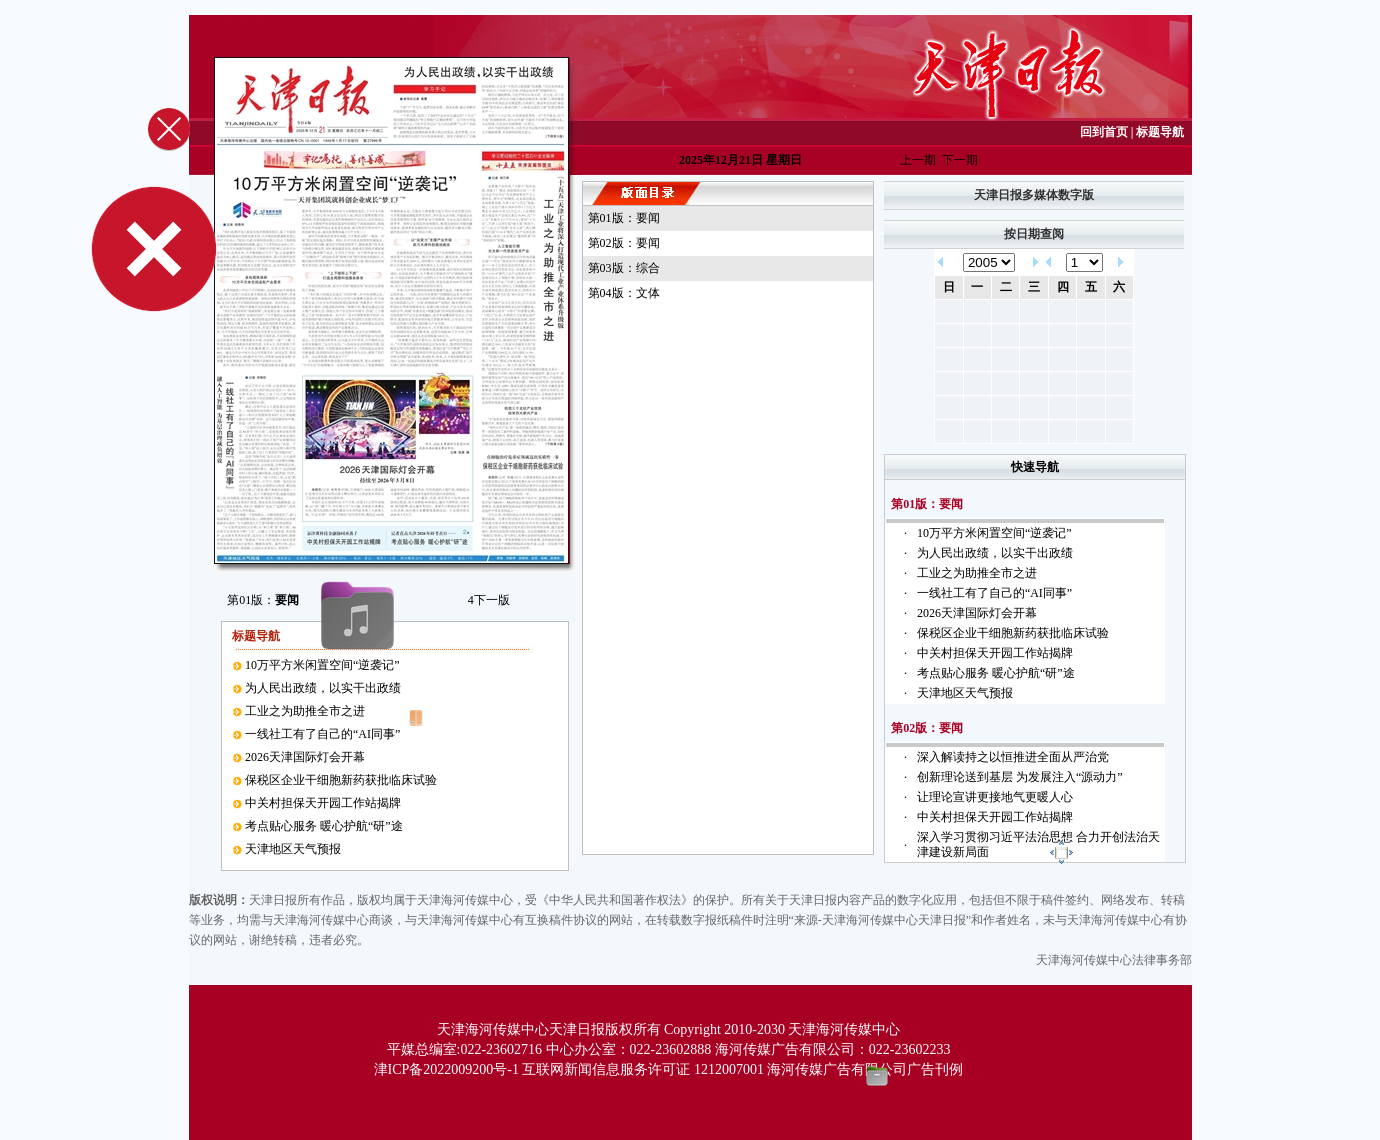 This screenshot has width=1380, height=1140. I want to click on indicates a file or content that cannot be read, so click(169, 129).